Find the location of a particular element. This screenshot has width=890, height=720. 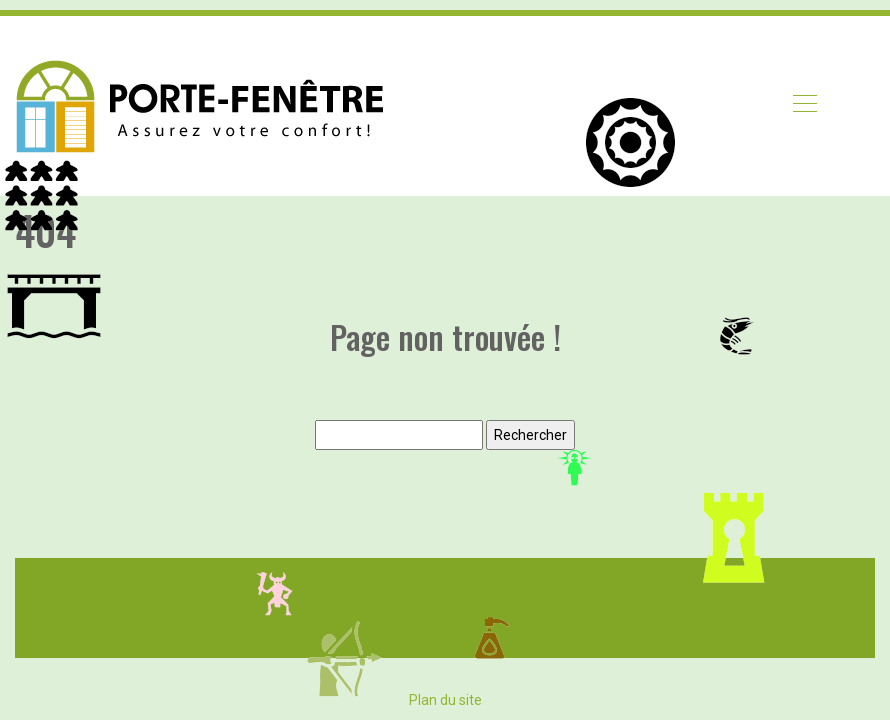

view bridge or crossing information is located at coordinates (54, 295).